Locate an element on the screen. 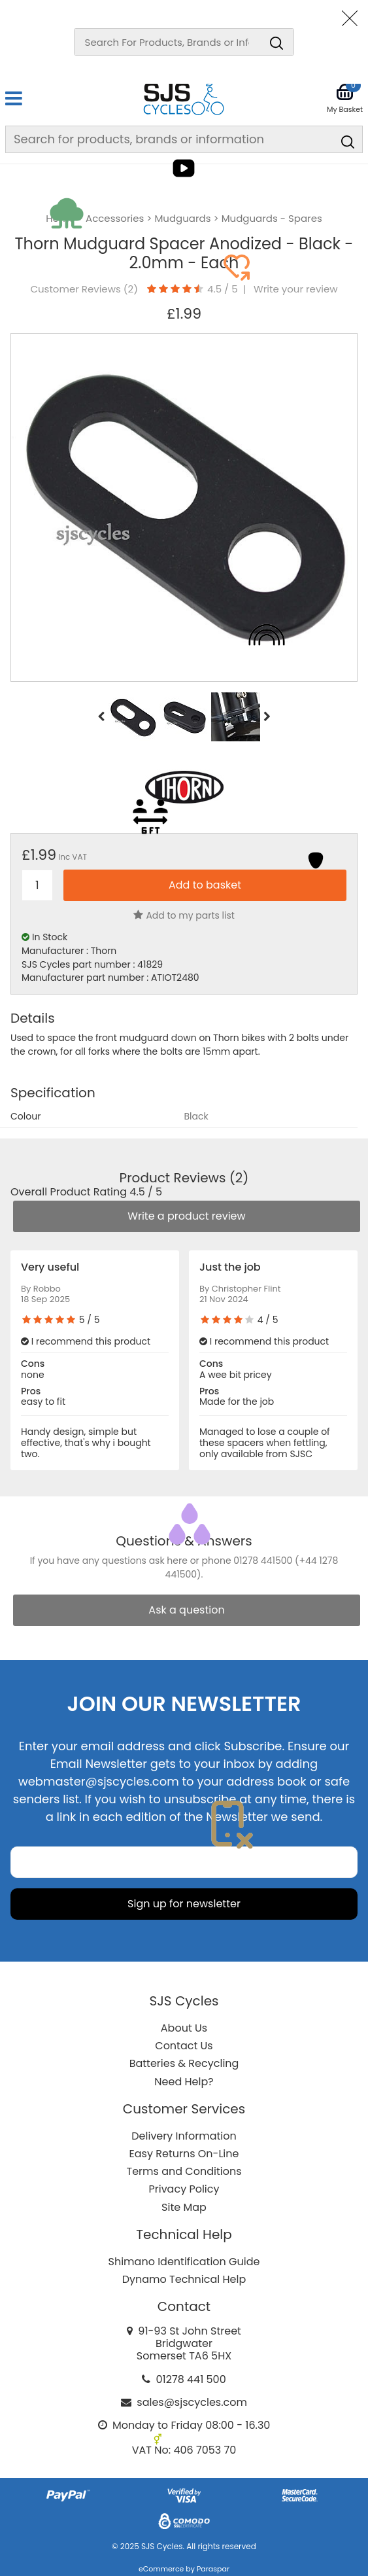 This screenshot has height=2576, width=368. open YouTube is located at coordinates (184, 168).